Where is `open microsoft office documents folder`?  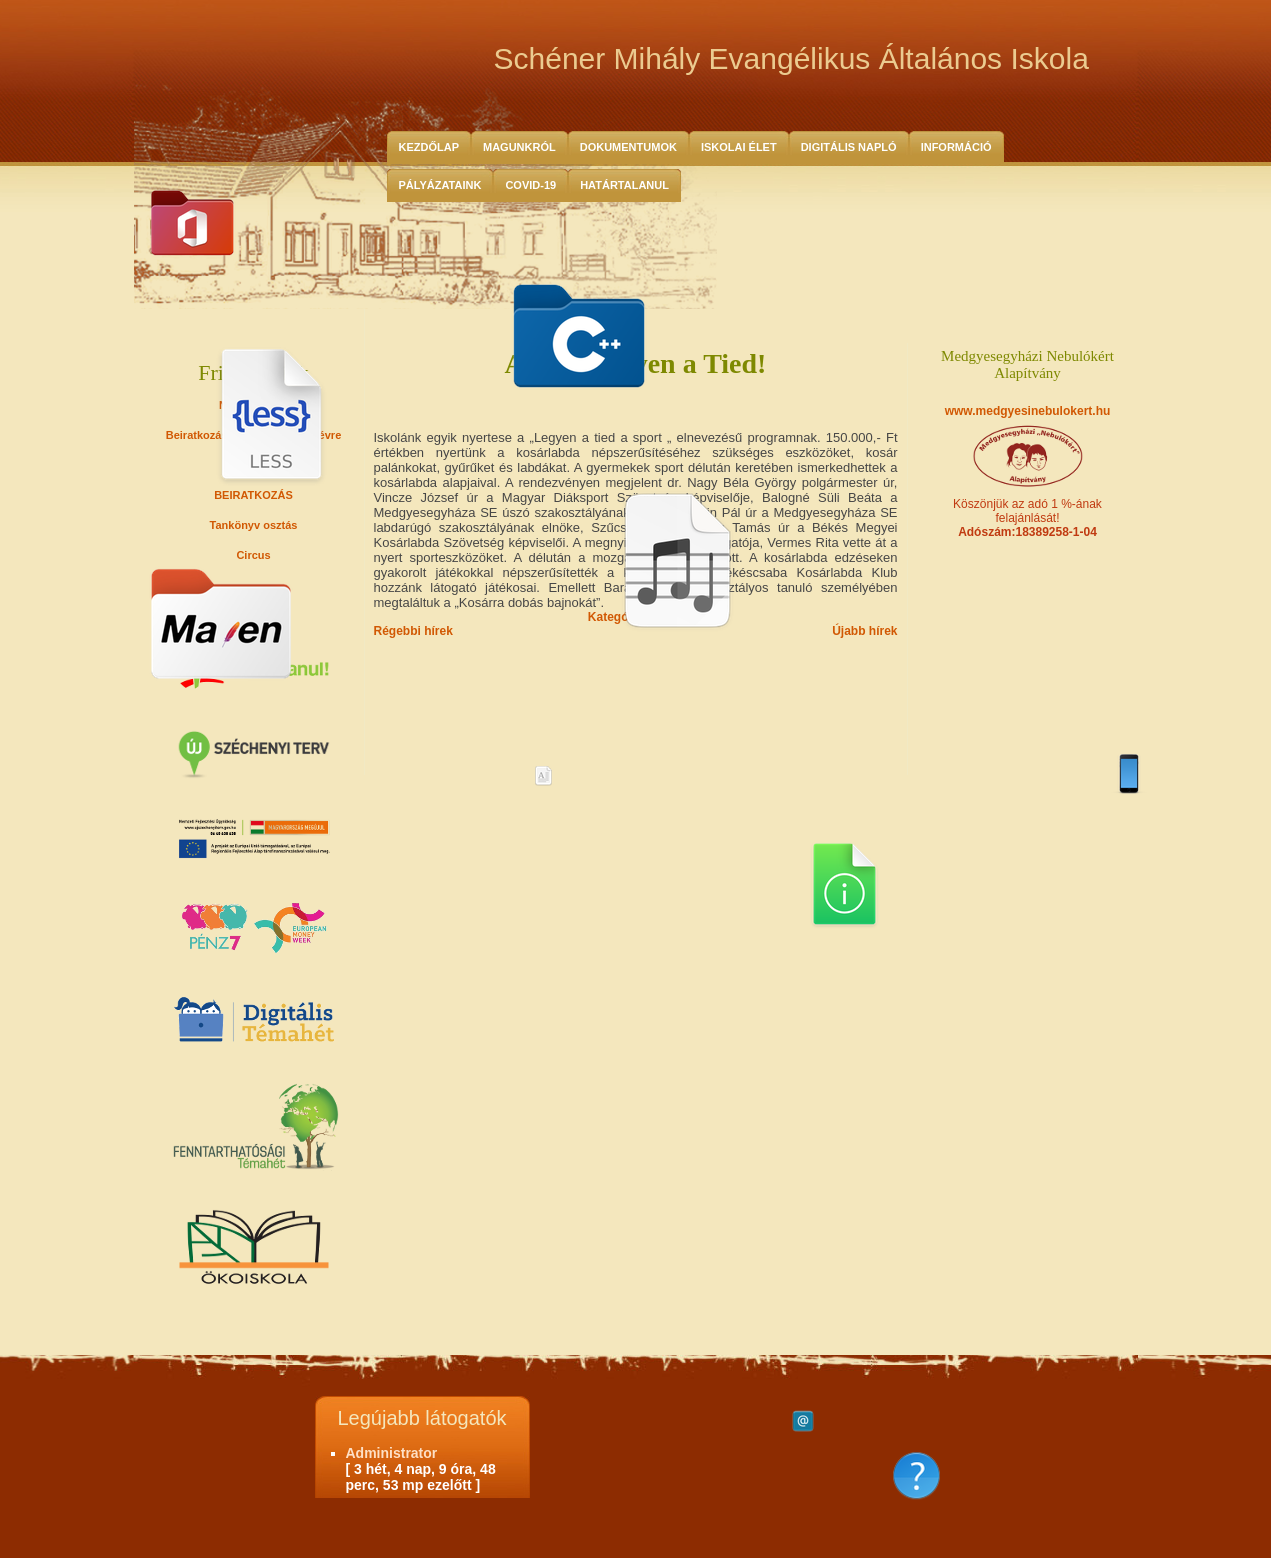 open microsoft office documents folder is located at coordinates (192, 225).